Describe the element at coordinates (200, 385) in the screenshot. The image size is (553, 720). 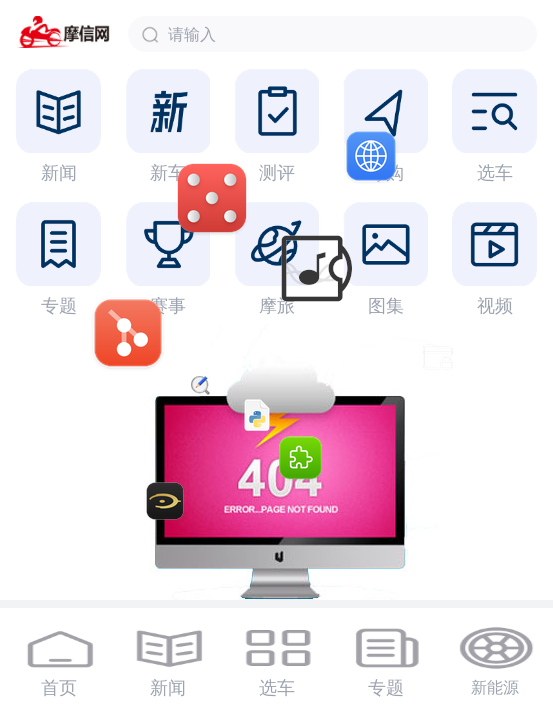
I see `open find and replace tool` at that location.